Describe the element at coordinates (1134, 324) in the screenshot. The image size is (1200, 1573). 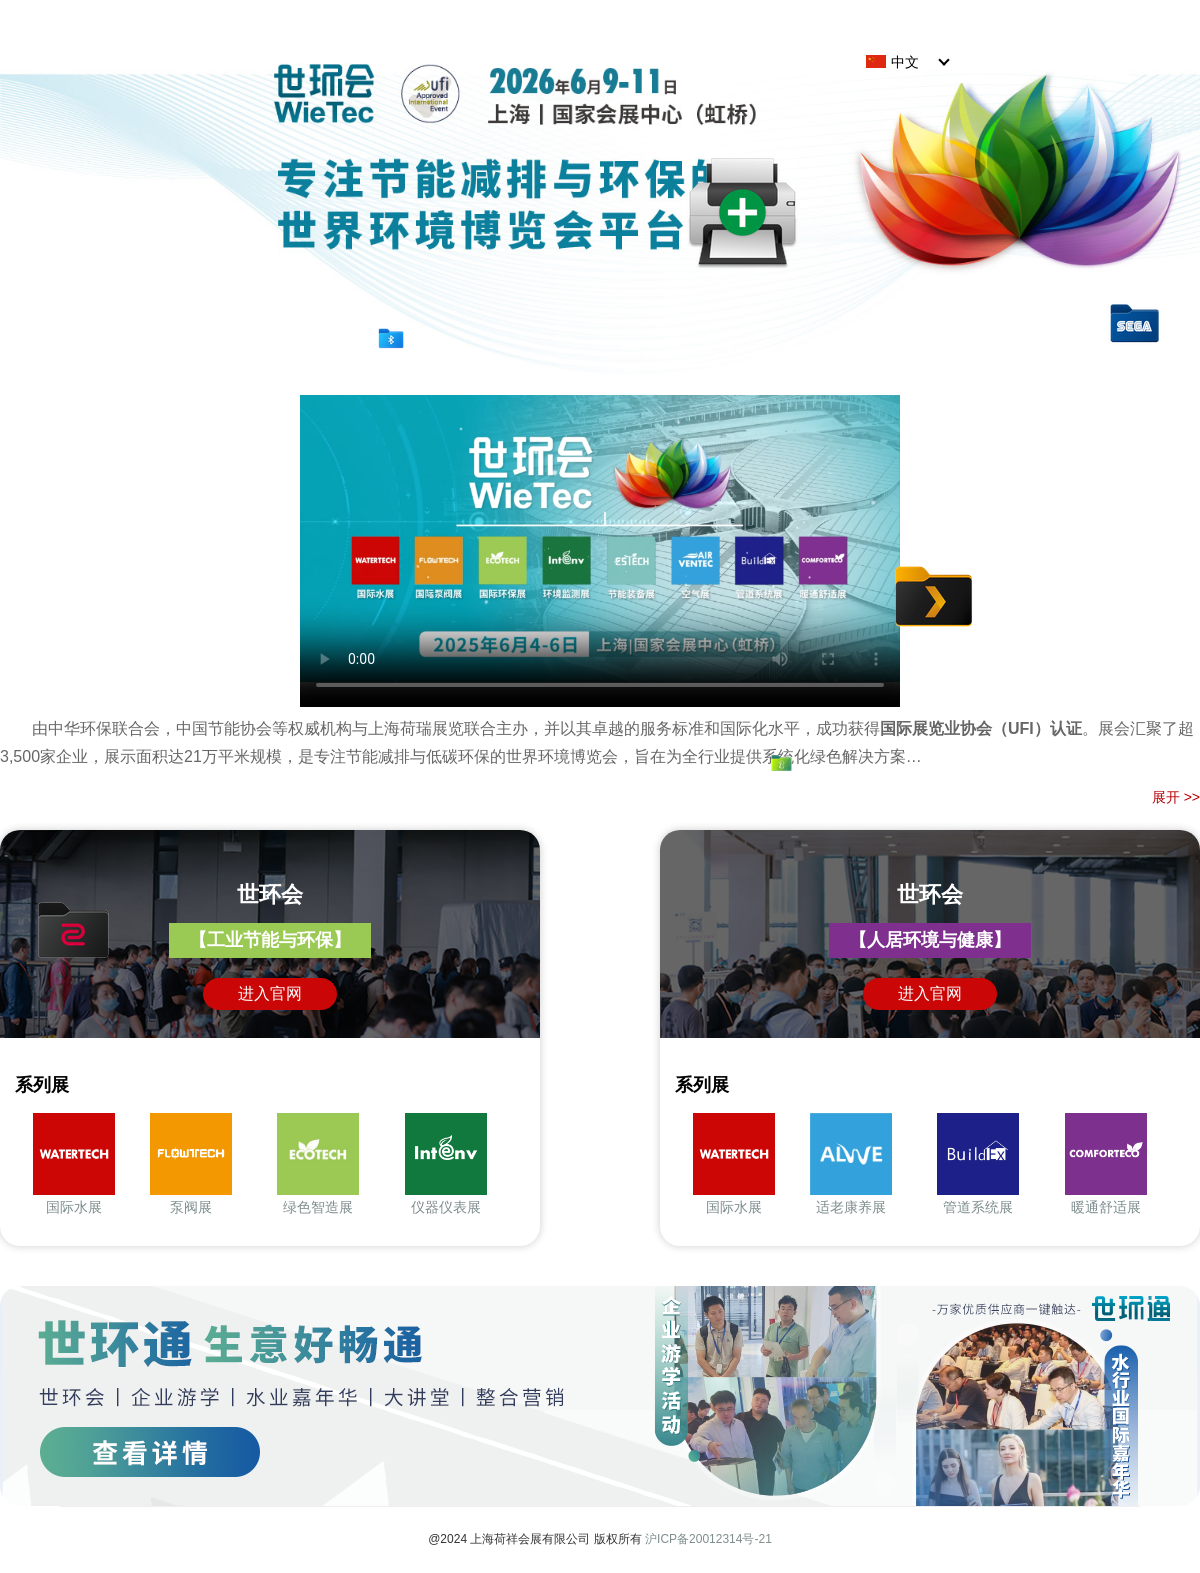
I see `open folder containing sega games or files` at that location.